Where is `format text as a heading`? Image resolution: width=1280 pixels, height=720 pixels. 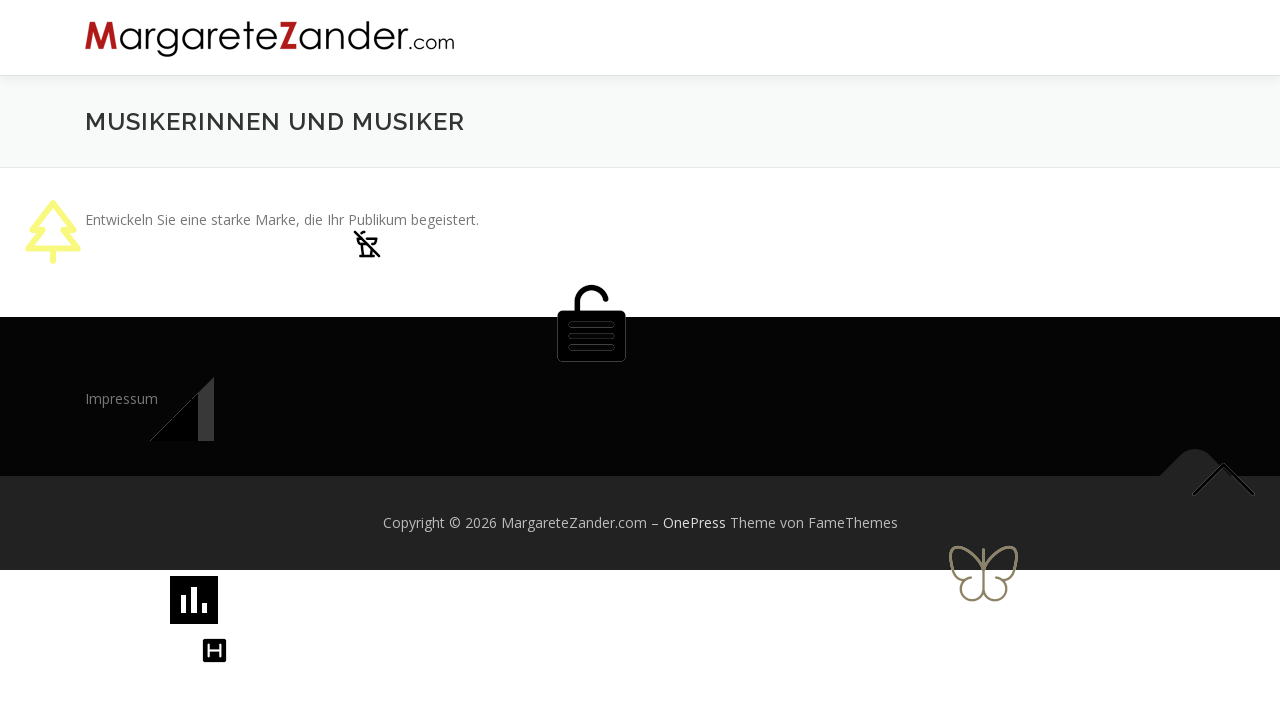
format text as a heading is located at coordinates (214, 650).